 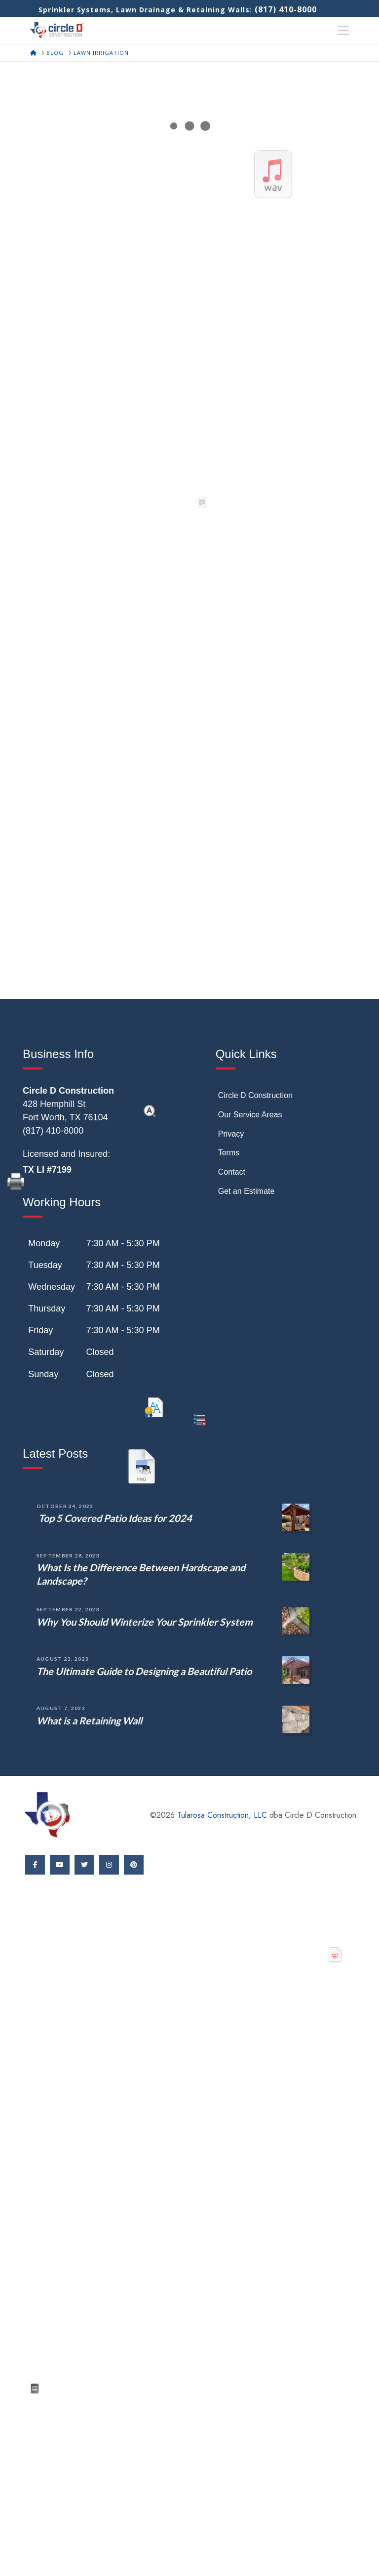 What do you see at coordinates (16, 1182) in the screenshot?
I see `add a new printer to your system` at bounding box center [16, 1182].